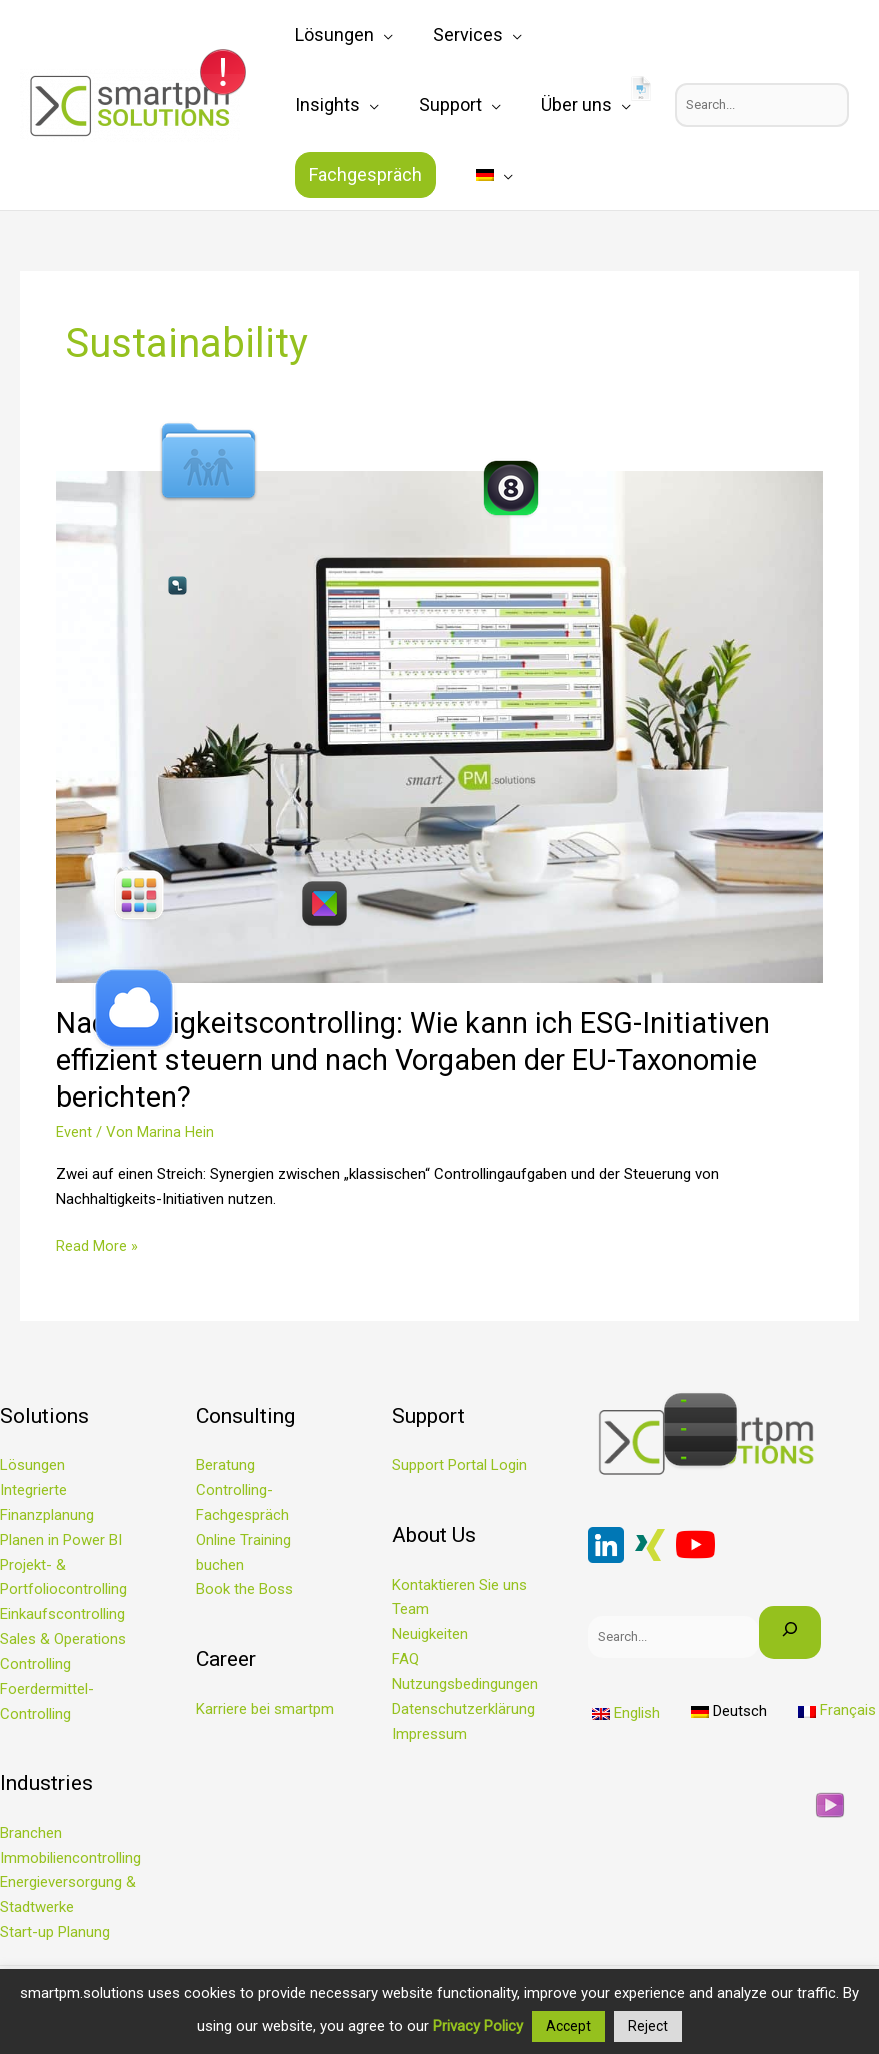  What do you see at coordinates (134, 1008) in the screenshot?
I see `access cloud storage or services` at bounding box center [134, 1008].